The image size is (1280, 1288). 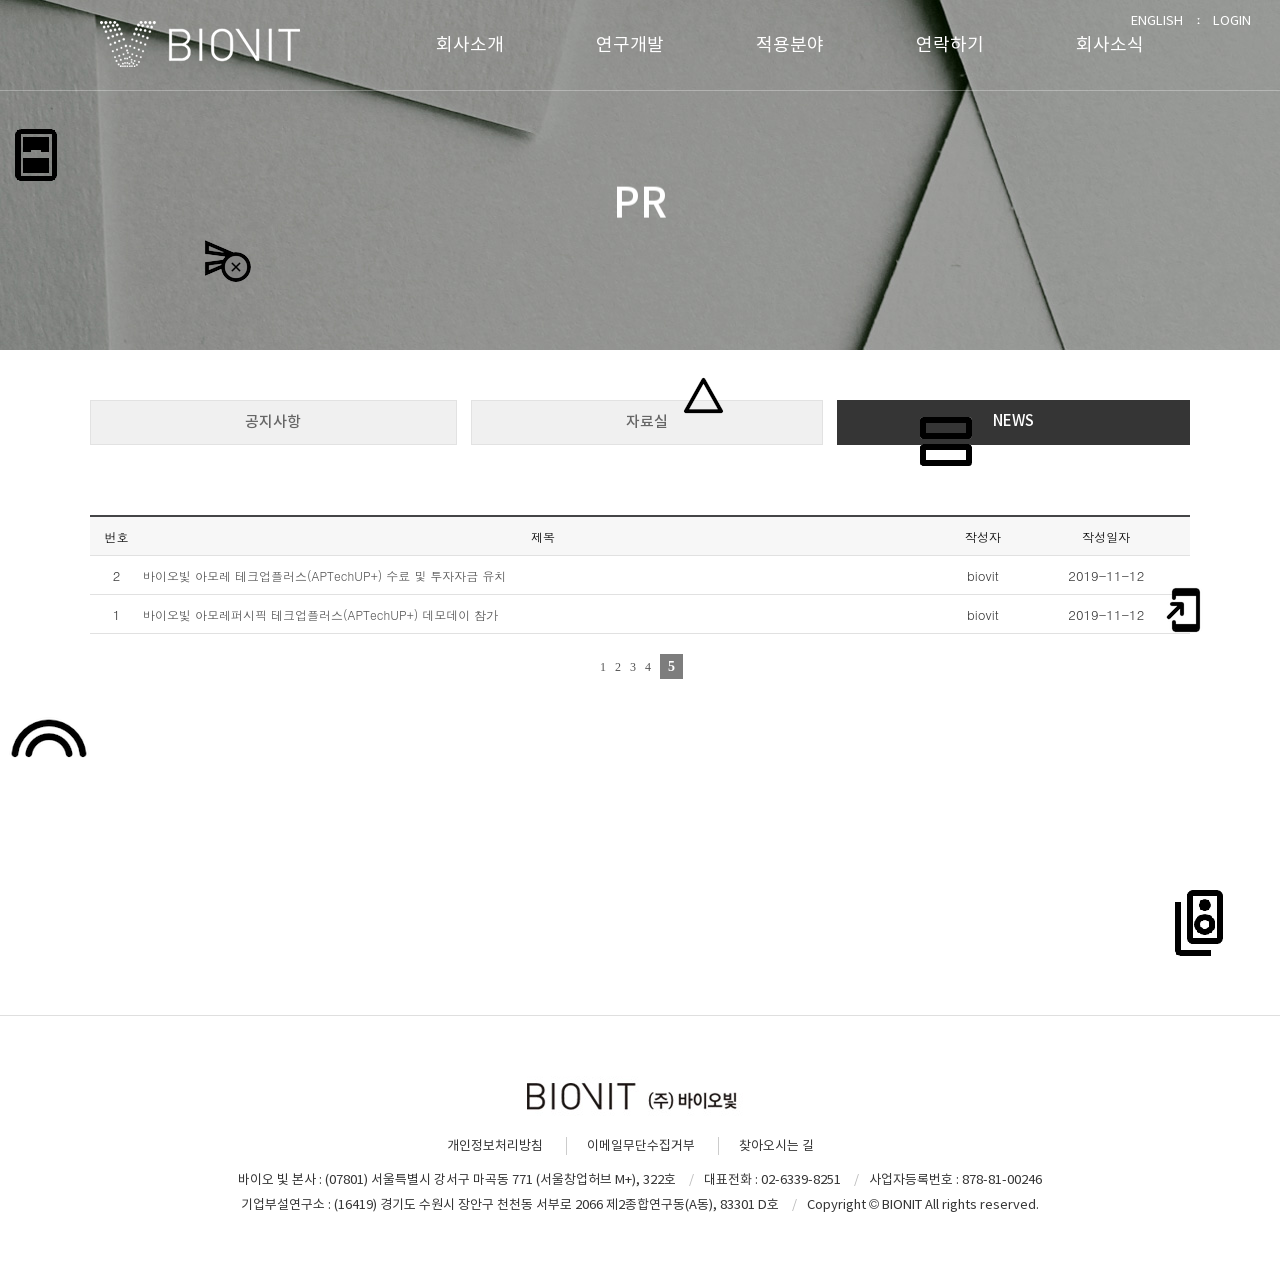 I want to click on add this page to home screen, so click(x=1184, y=610).